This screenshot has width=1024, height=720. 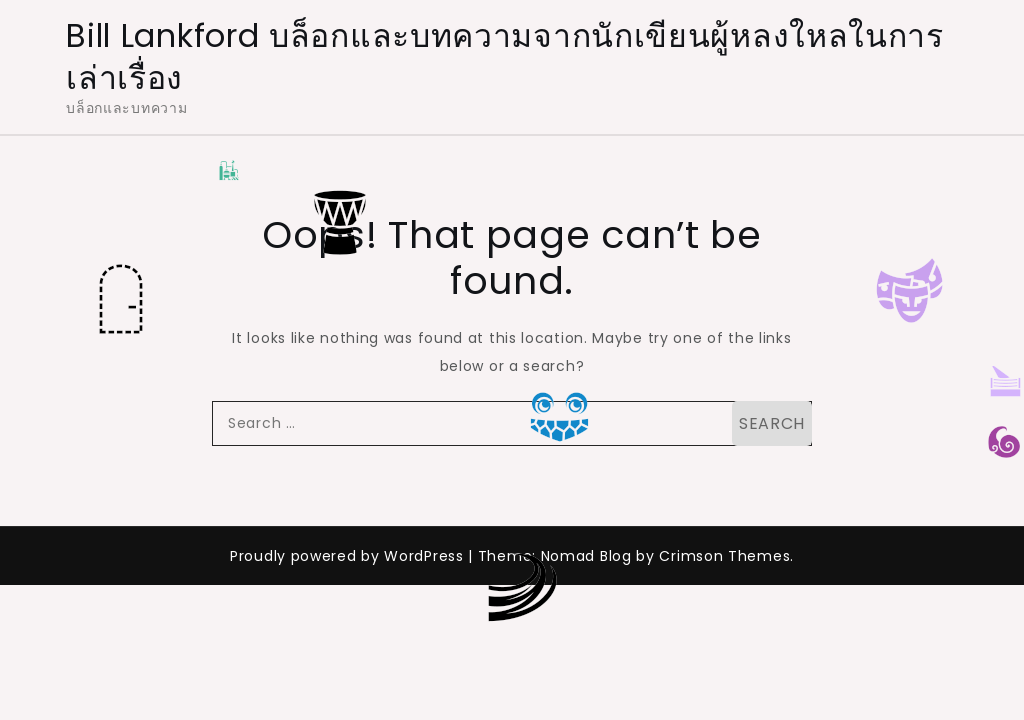 What do you see at coordinates (522, 587) in the screenshot?
I see `indicates a wind or air-based attack ability` at bounding box center [522, 587].